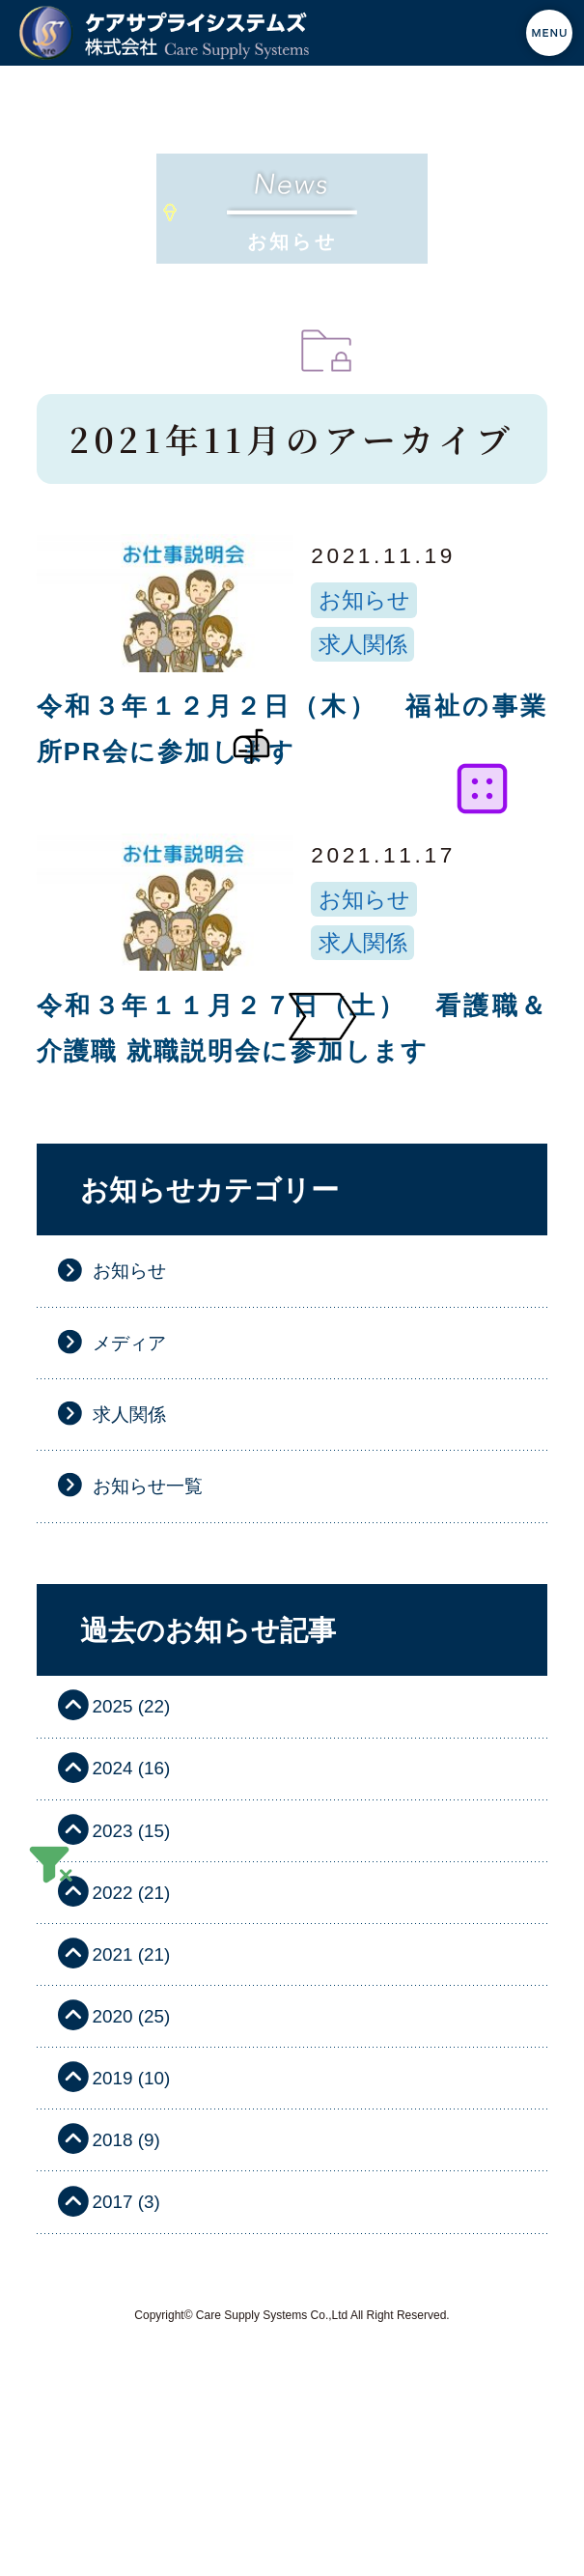 The image size is (584, 2576). Describe the element at coordinates (170, 212) in the screenshot. I see `browse desserts or sweet treats` at that location.